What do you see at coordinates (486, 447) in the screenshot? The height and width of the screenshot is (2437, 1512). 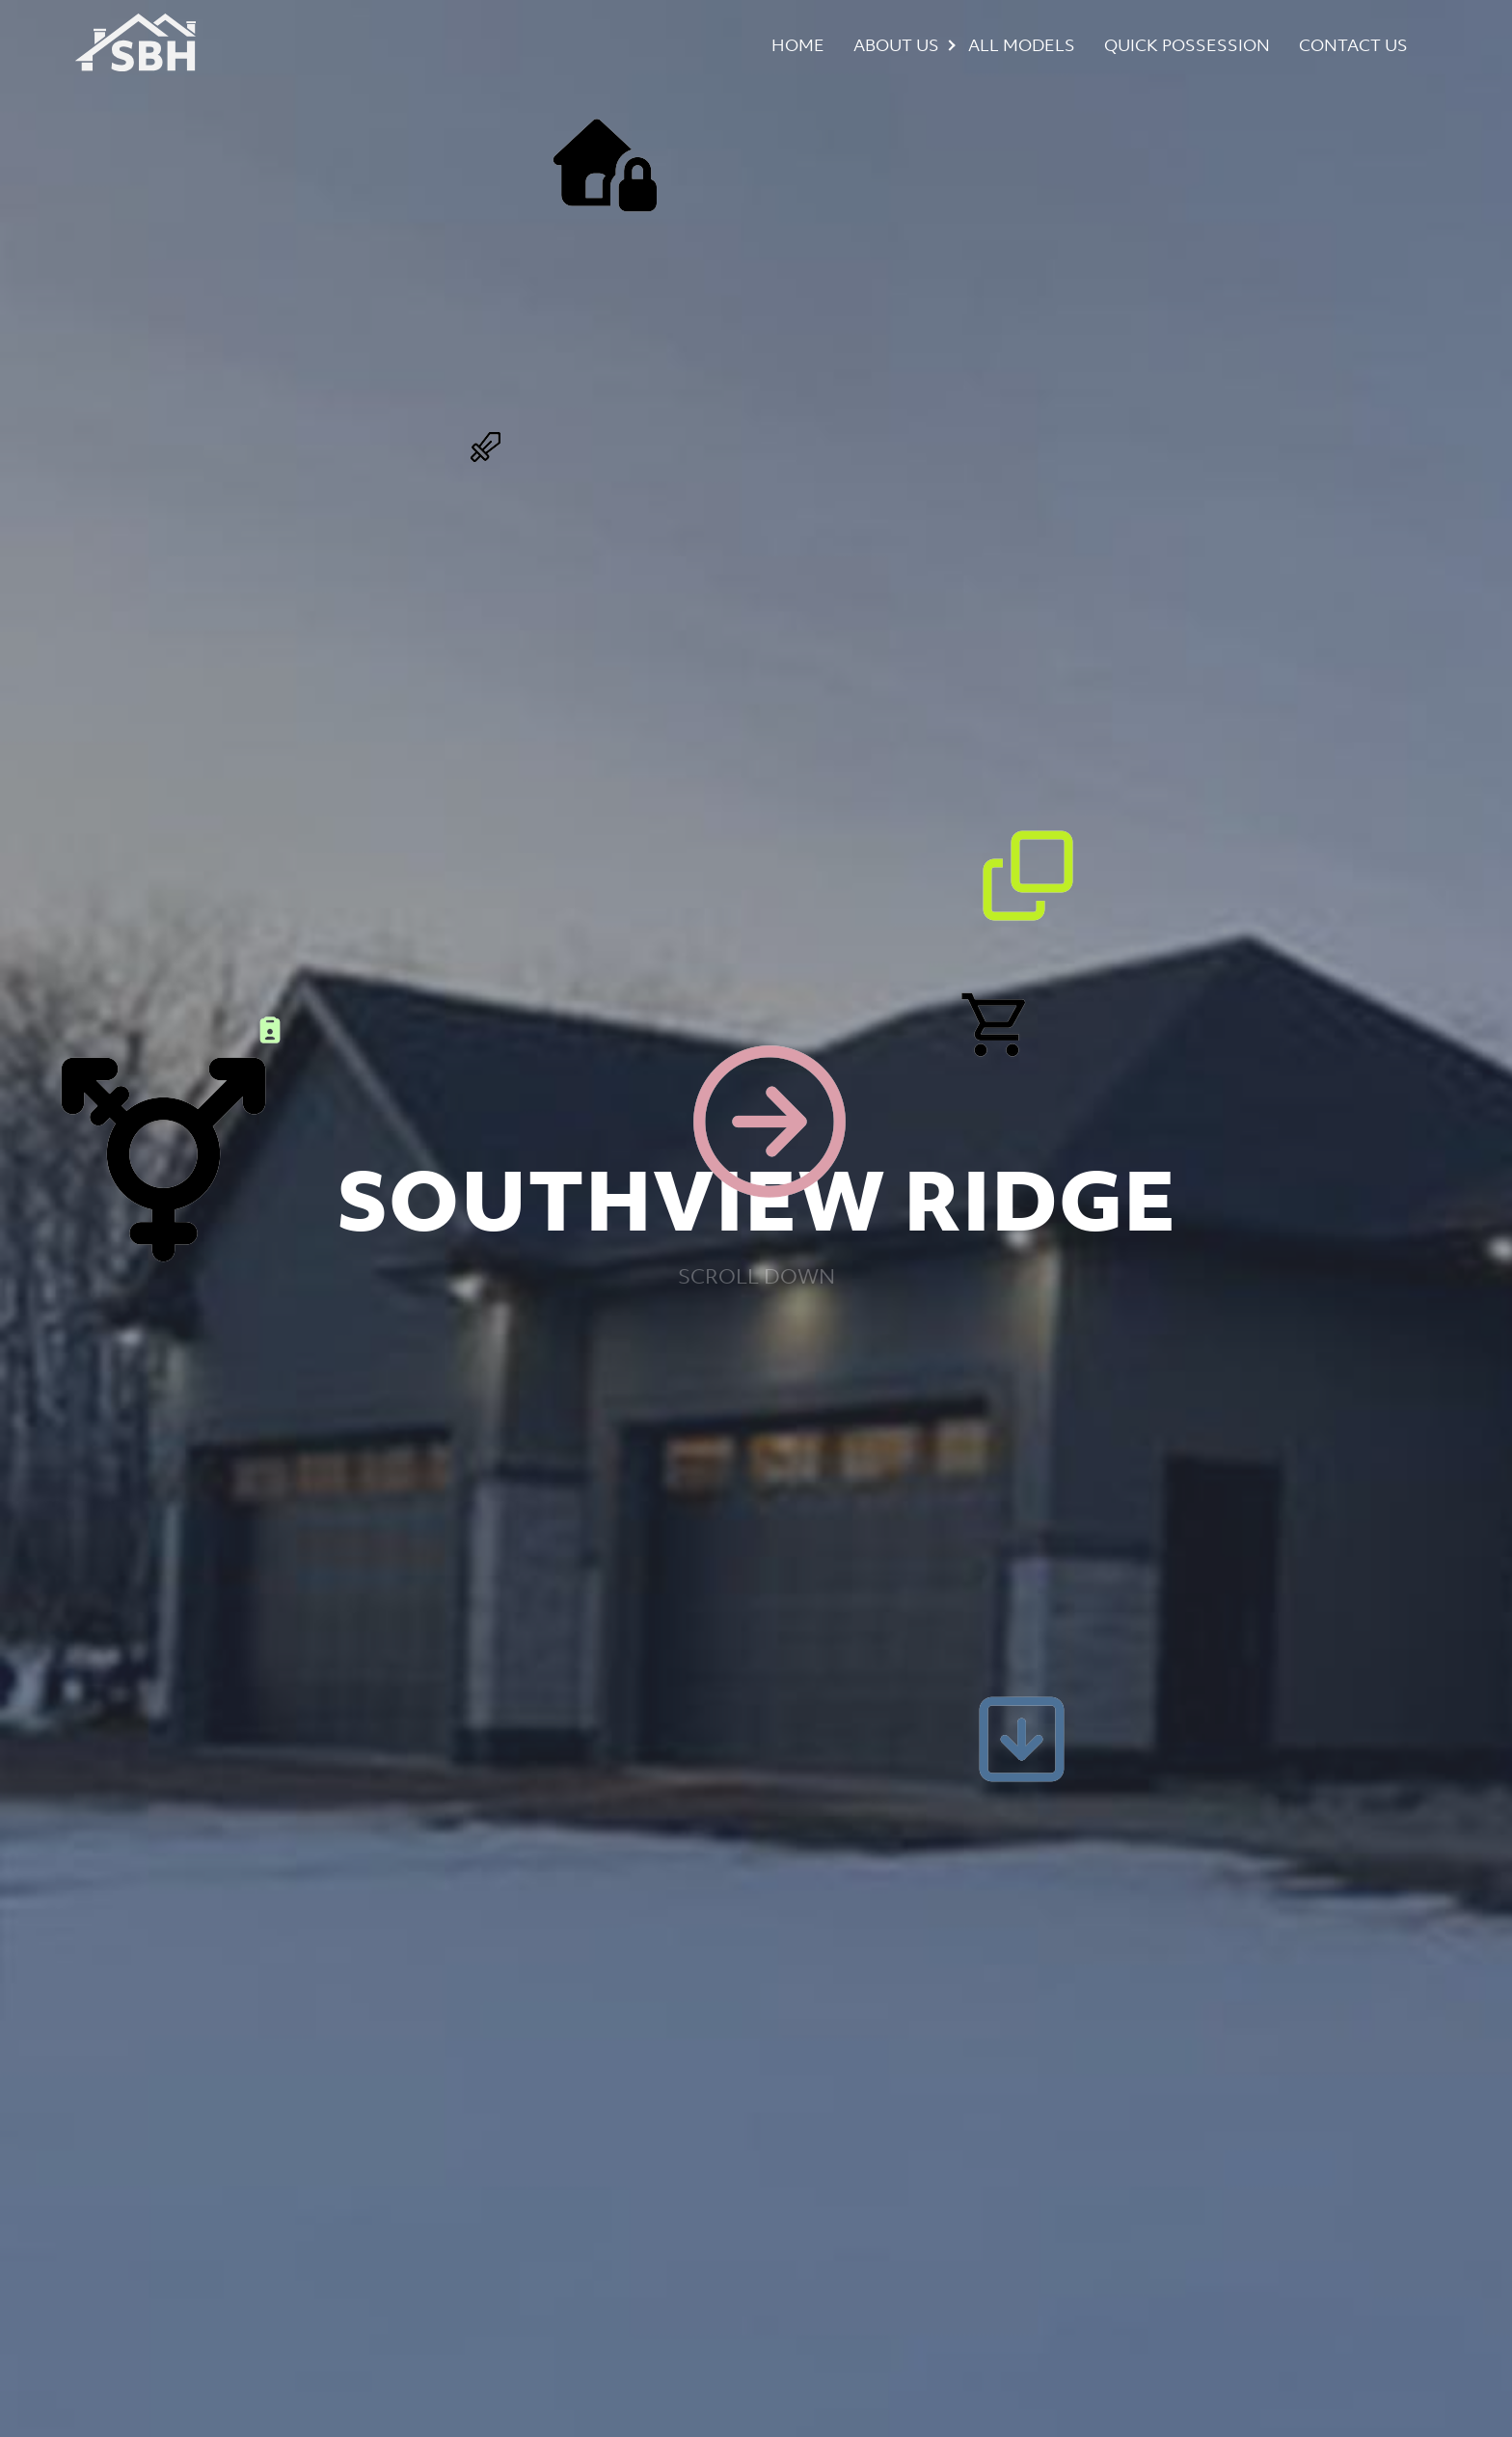 I see `access game or combat features` at bounding box center [486, 447].